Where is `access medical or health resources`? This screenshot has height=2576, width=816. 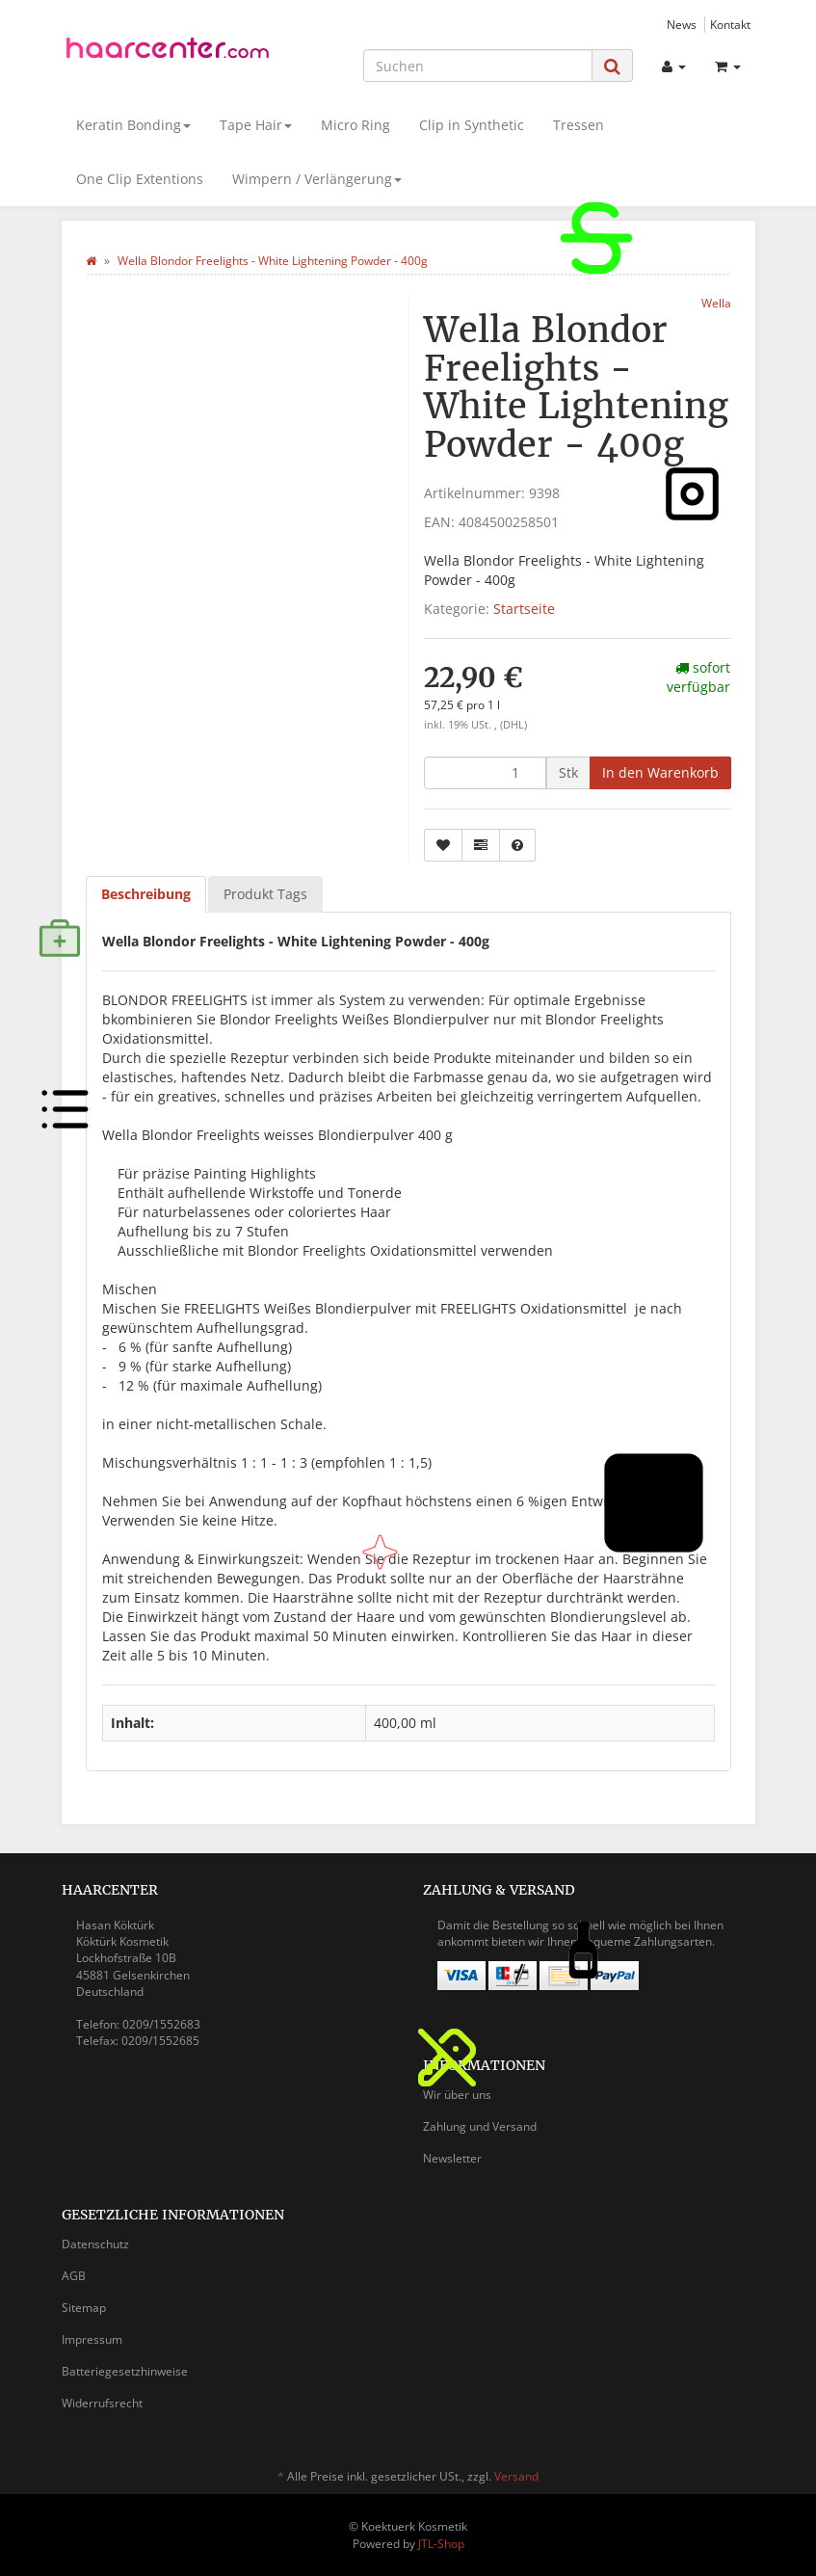 access medical or health resources is located at coordinates (60, 940).